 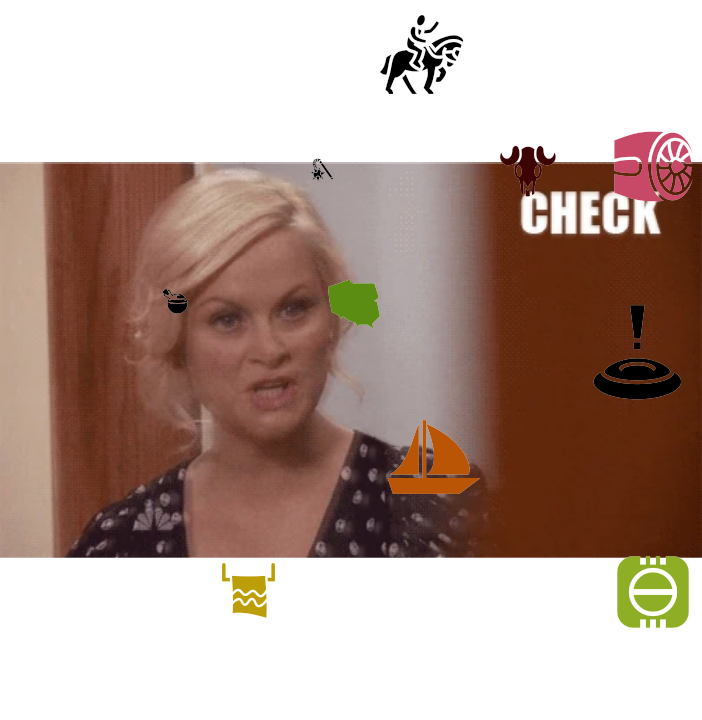 What do you see at coordinates (322, 170) in the screenshot?
I see `select flail weapon in game inventory` at bounding box center [322, 170].